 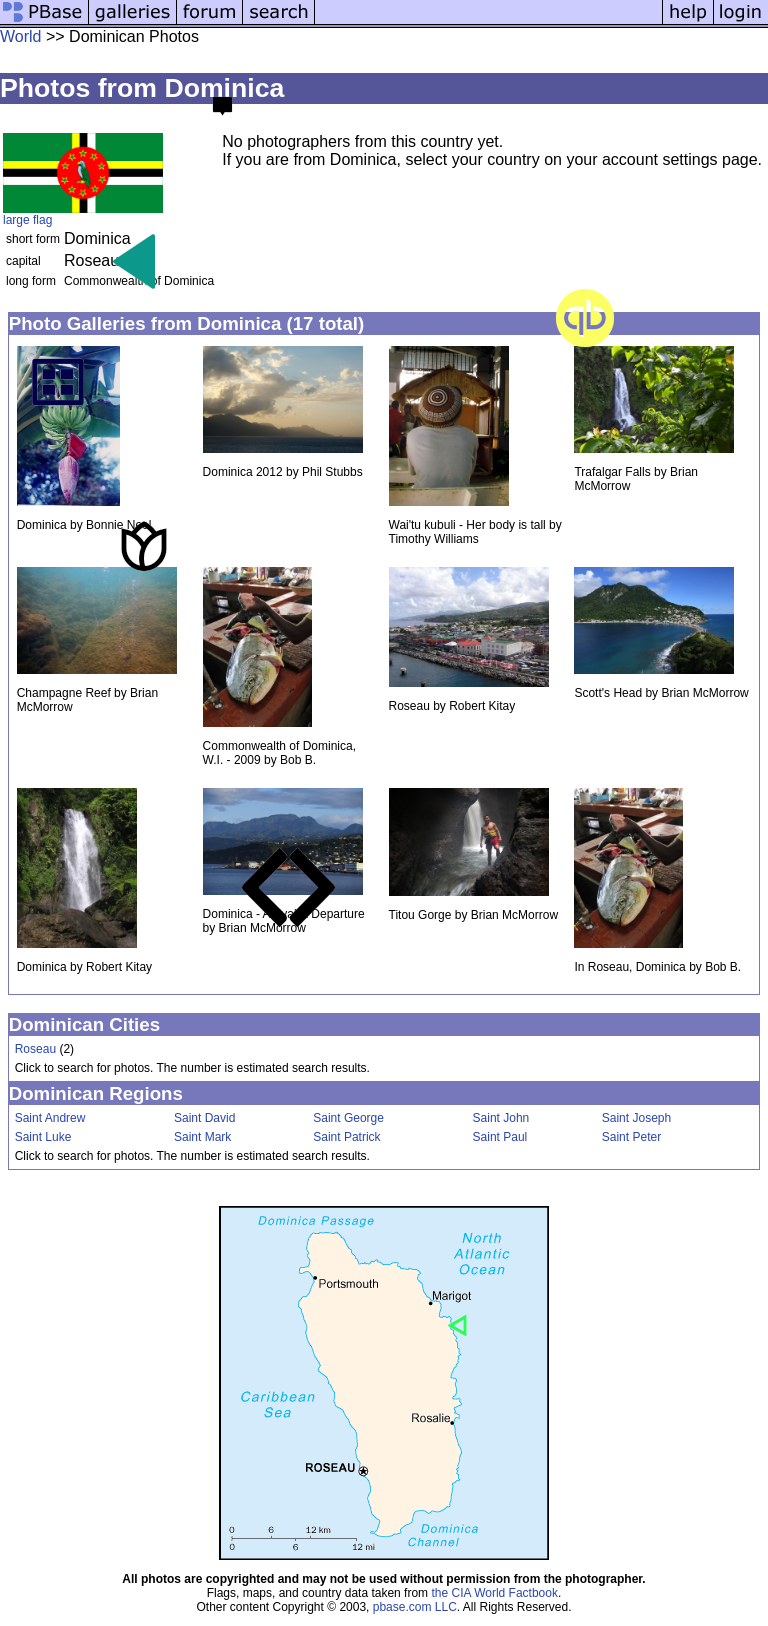 What do you see at coordinates (140, 261) in the screenshot?
I see `play media in reverse` at bounding box center [140, 261].